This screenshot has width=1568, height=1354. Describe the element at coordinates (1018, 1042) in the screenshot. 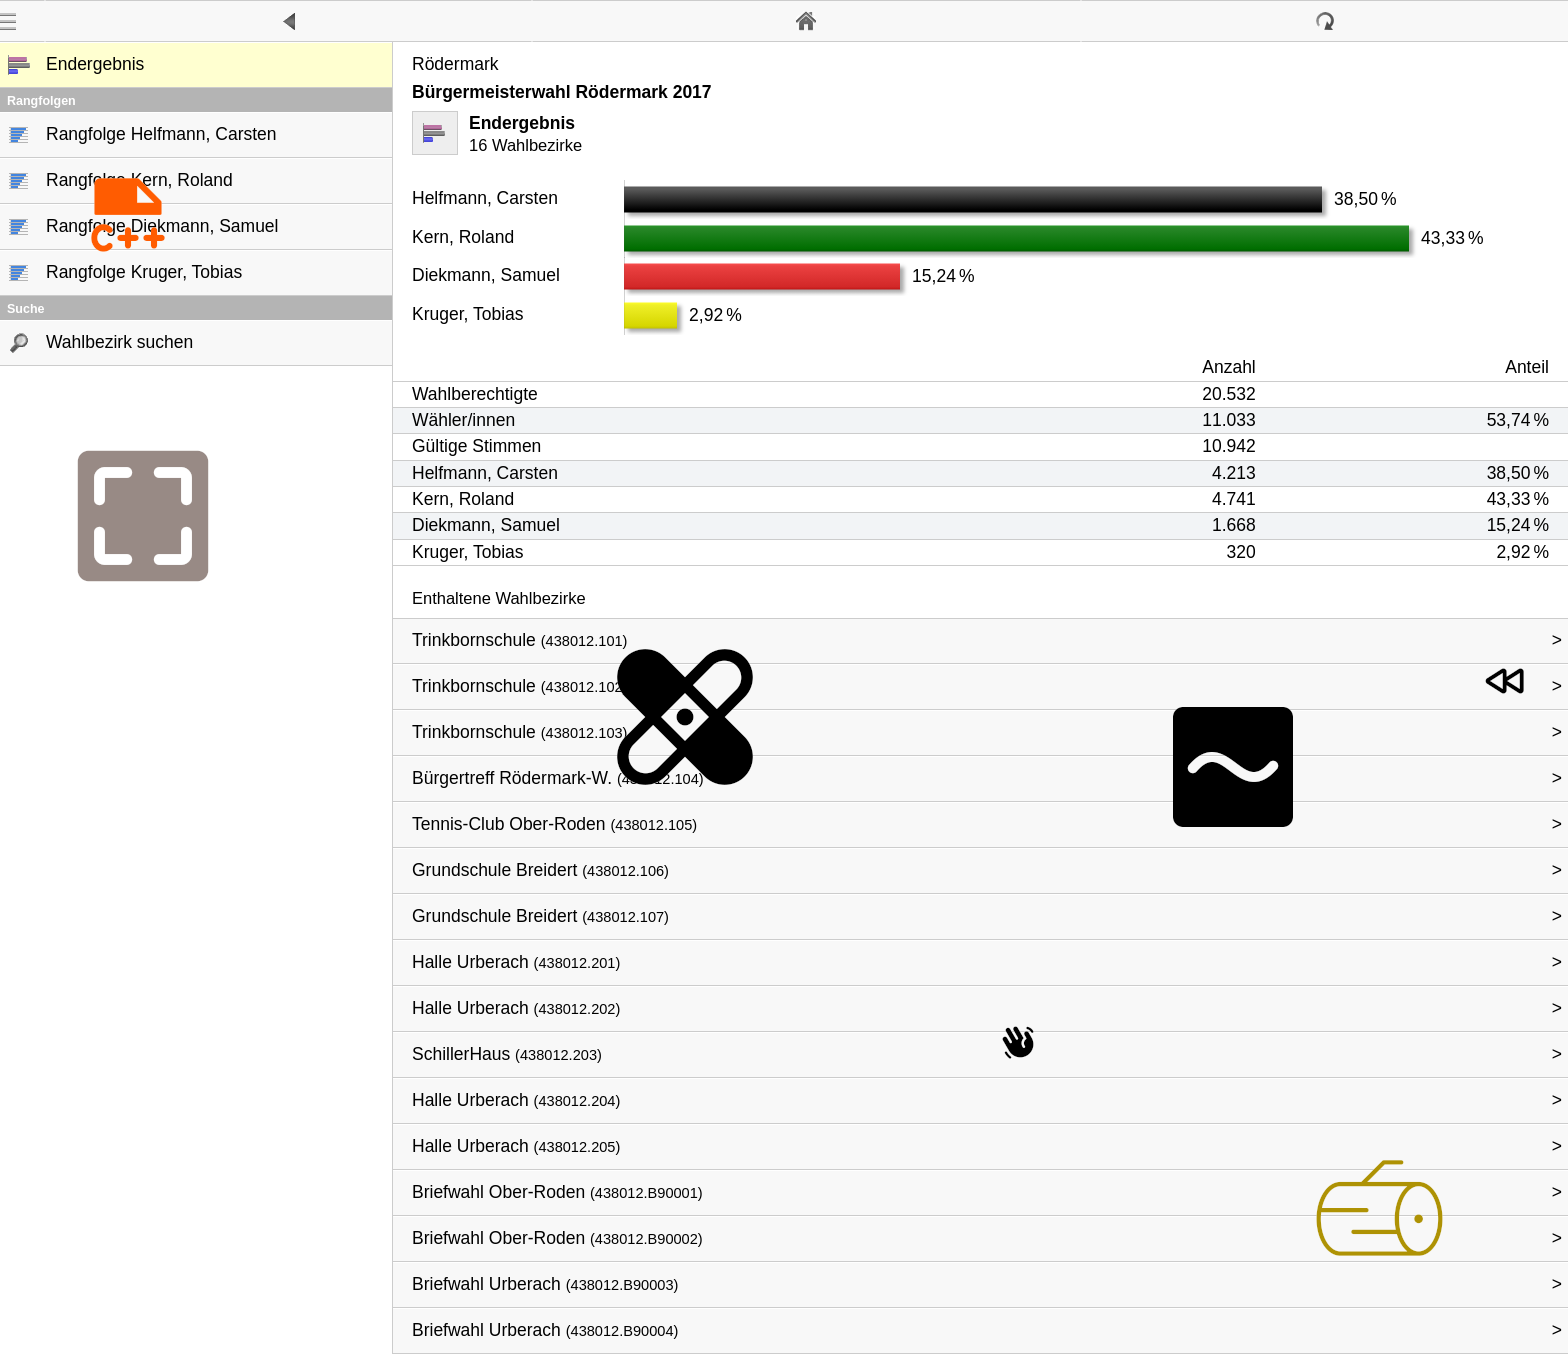

I see `greet or welcome a new user` at that location.